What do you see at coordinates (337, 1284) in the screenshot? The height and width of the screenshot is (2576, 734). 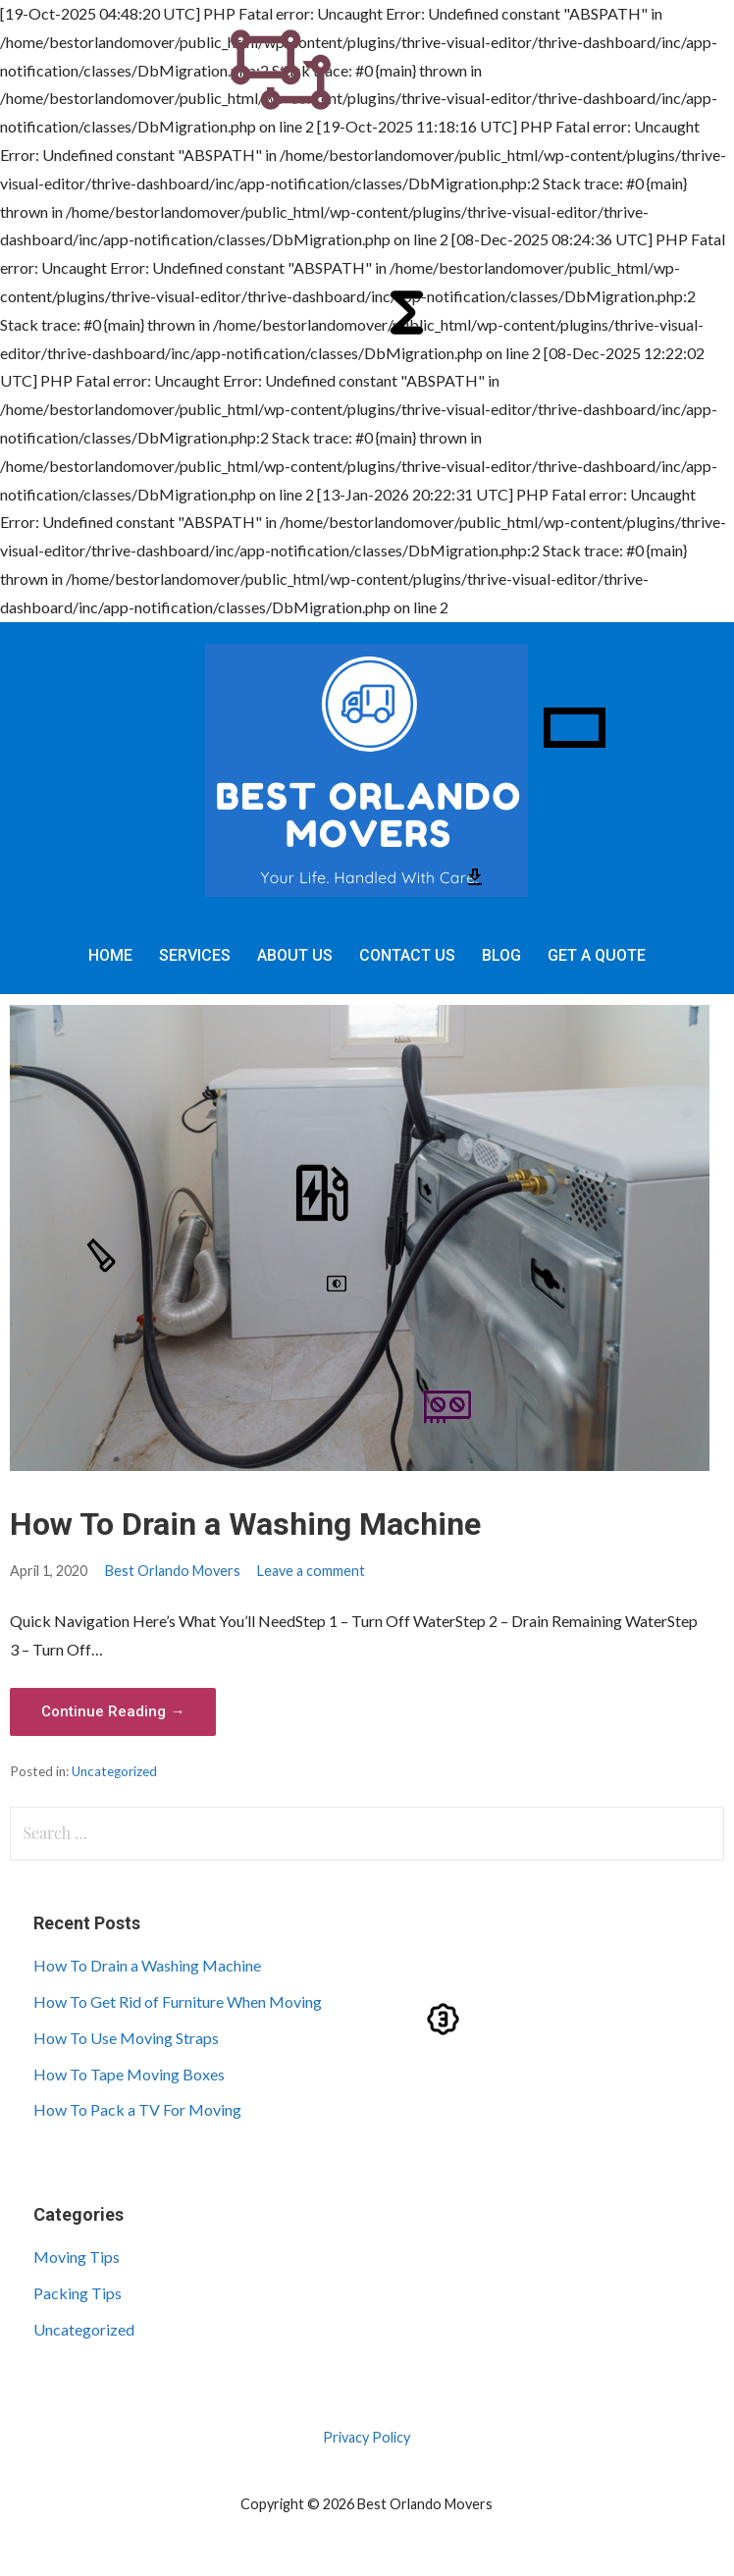 I see `adjust display brightness settings` at bounding box center [337, 1284].